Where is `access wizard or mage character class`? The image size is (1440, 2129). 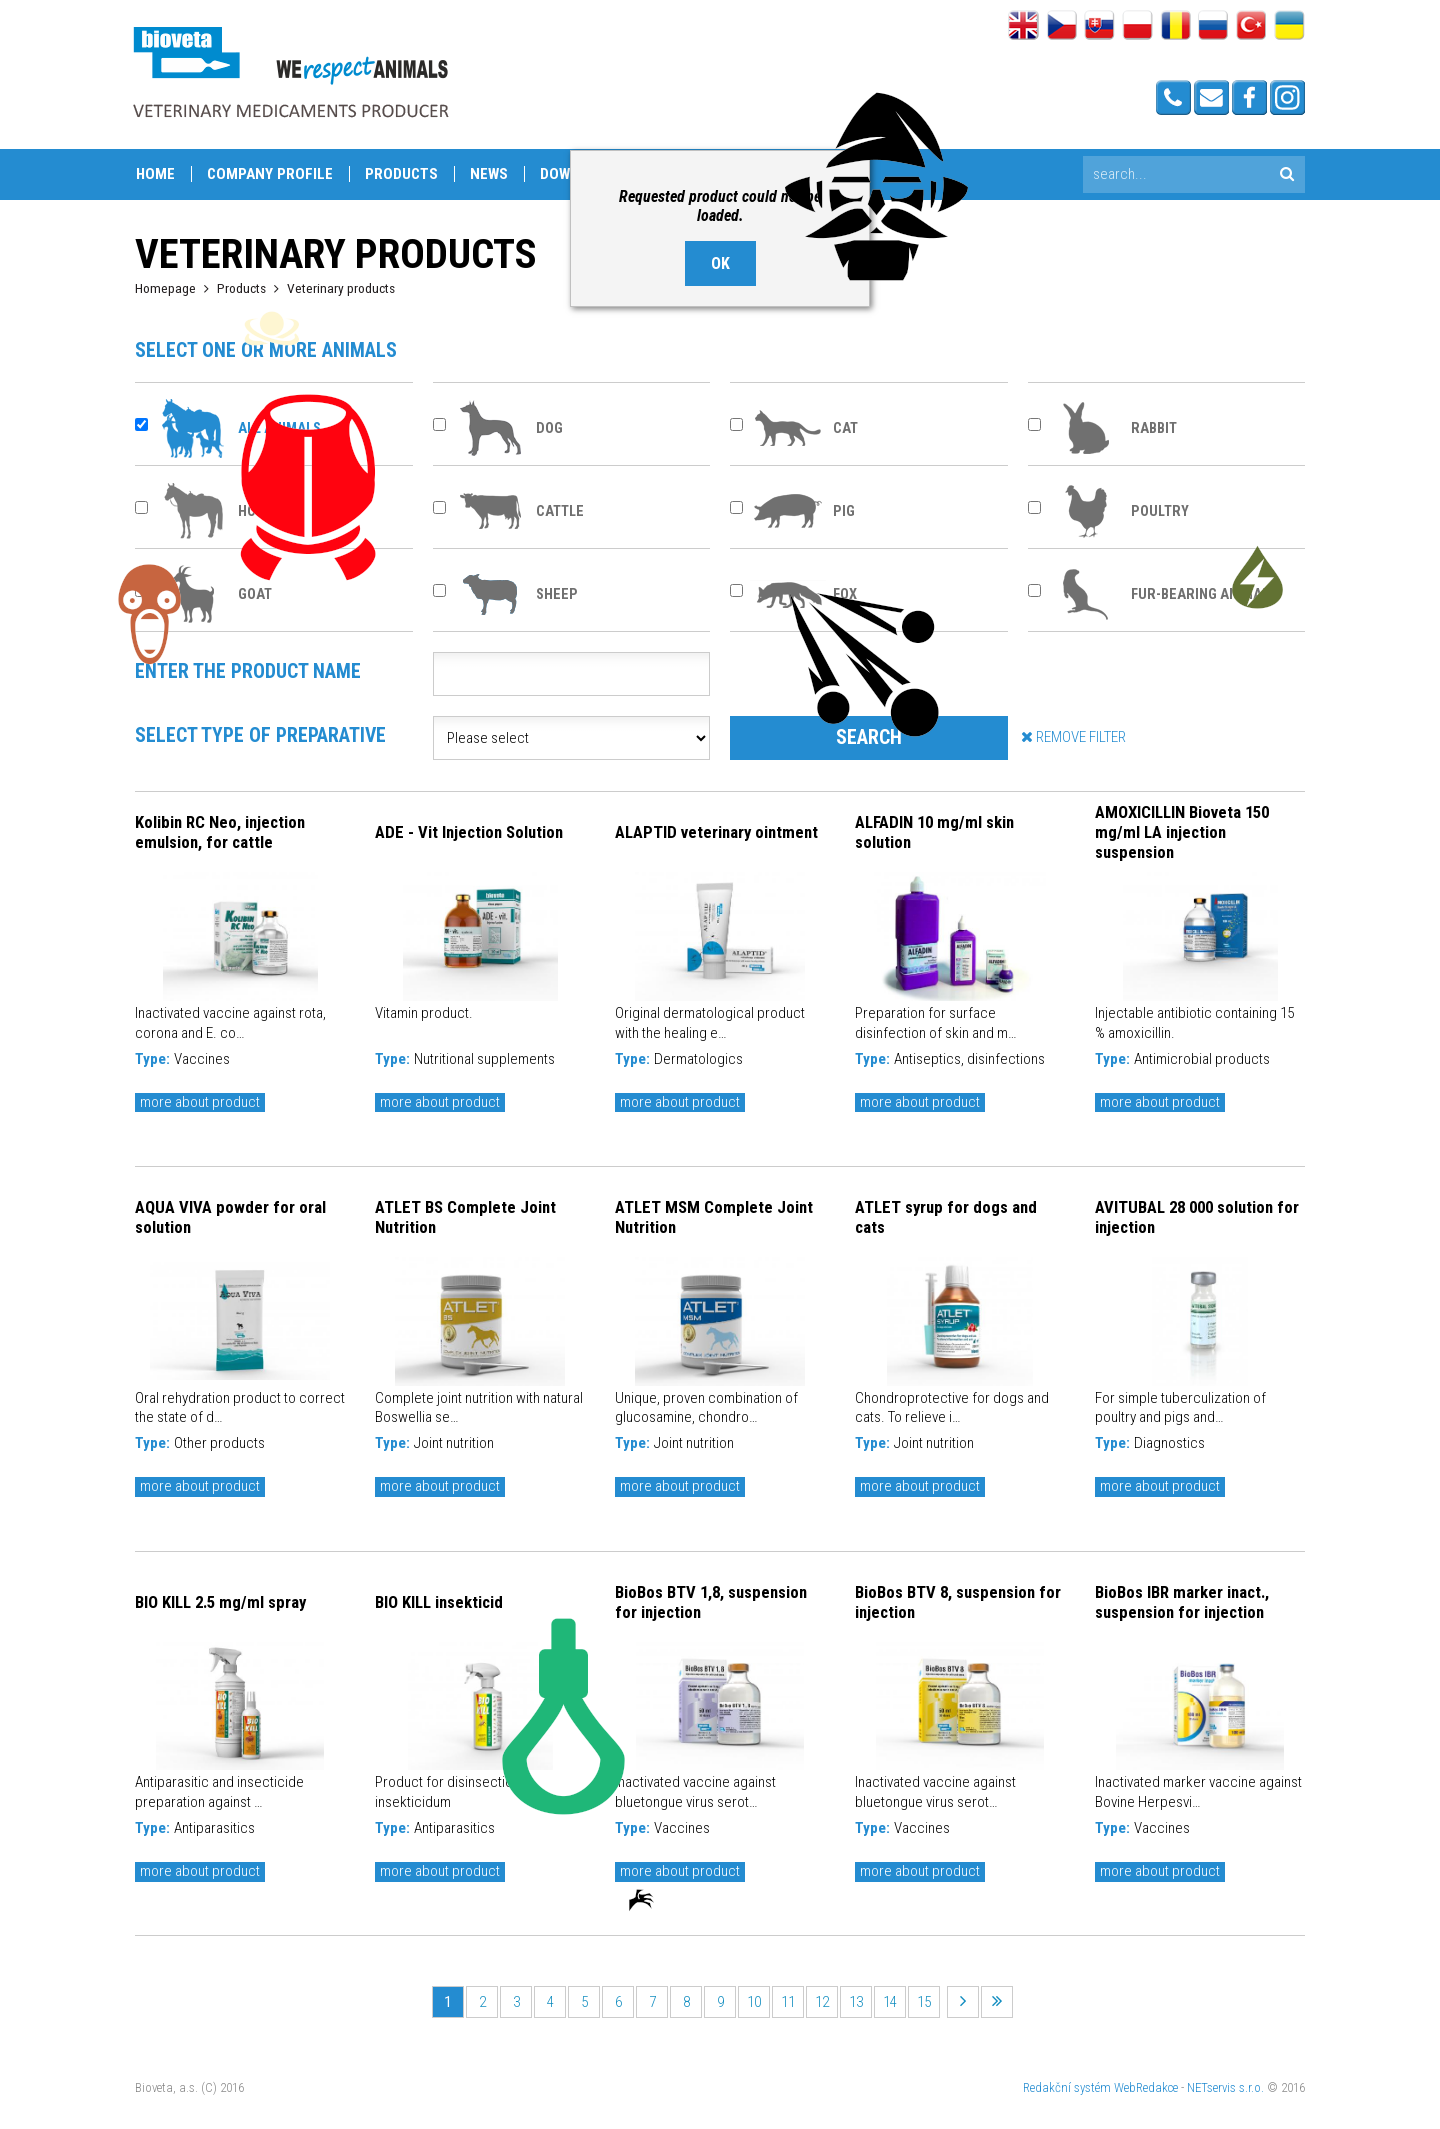 access wizard or mage character class is located at coordinates (876, 186).